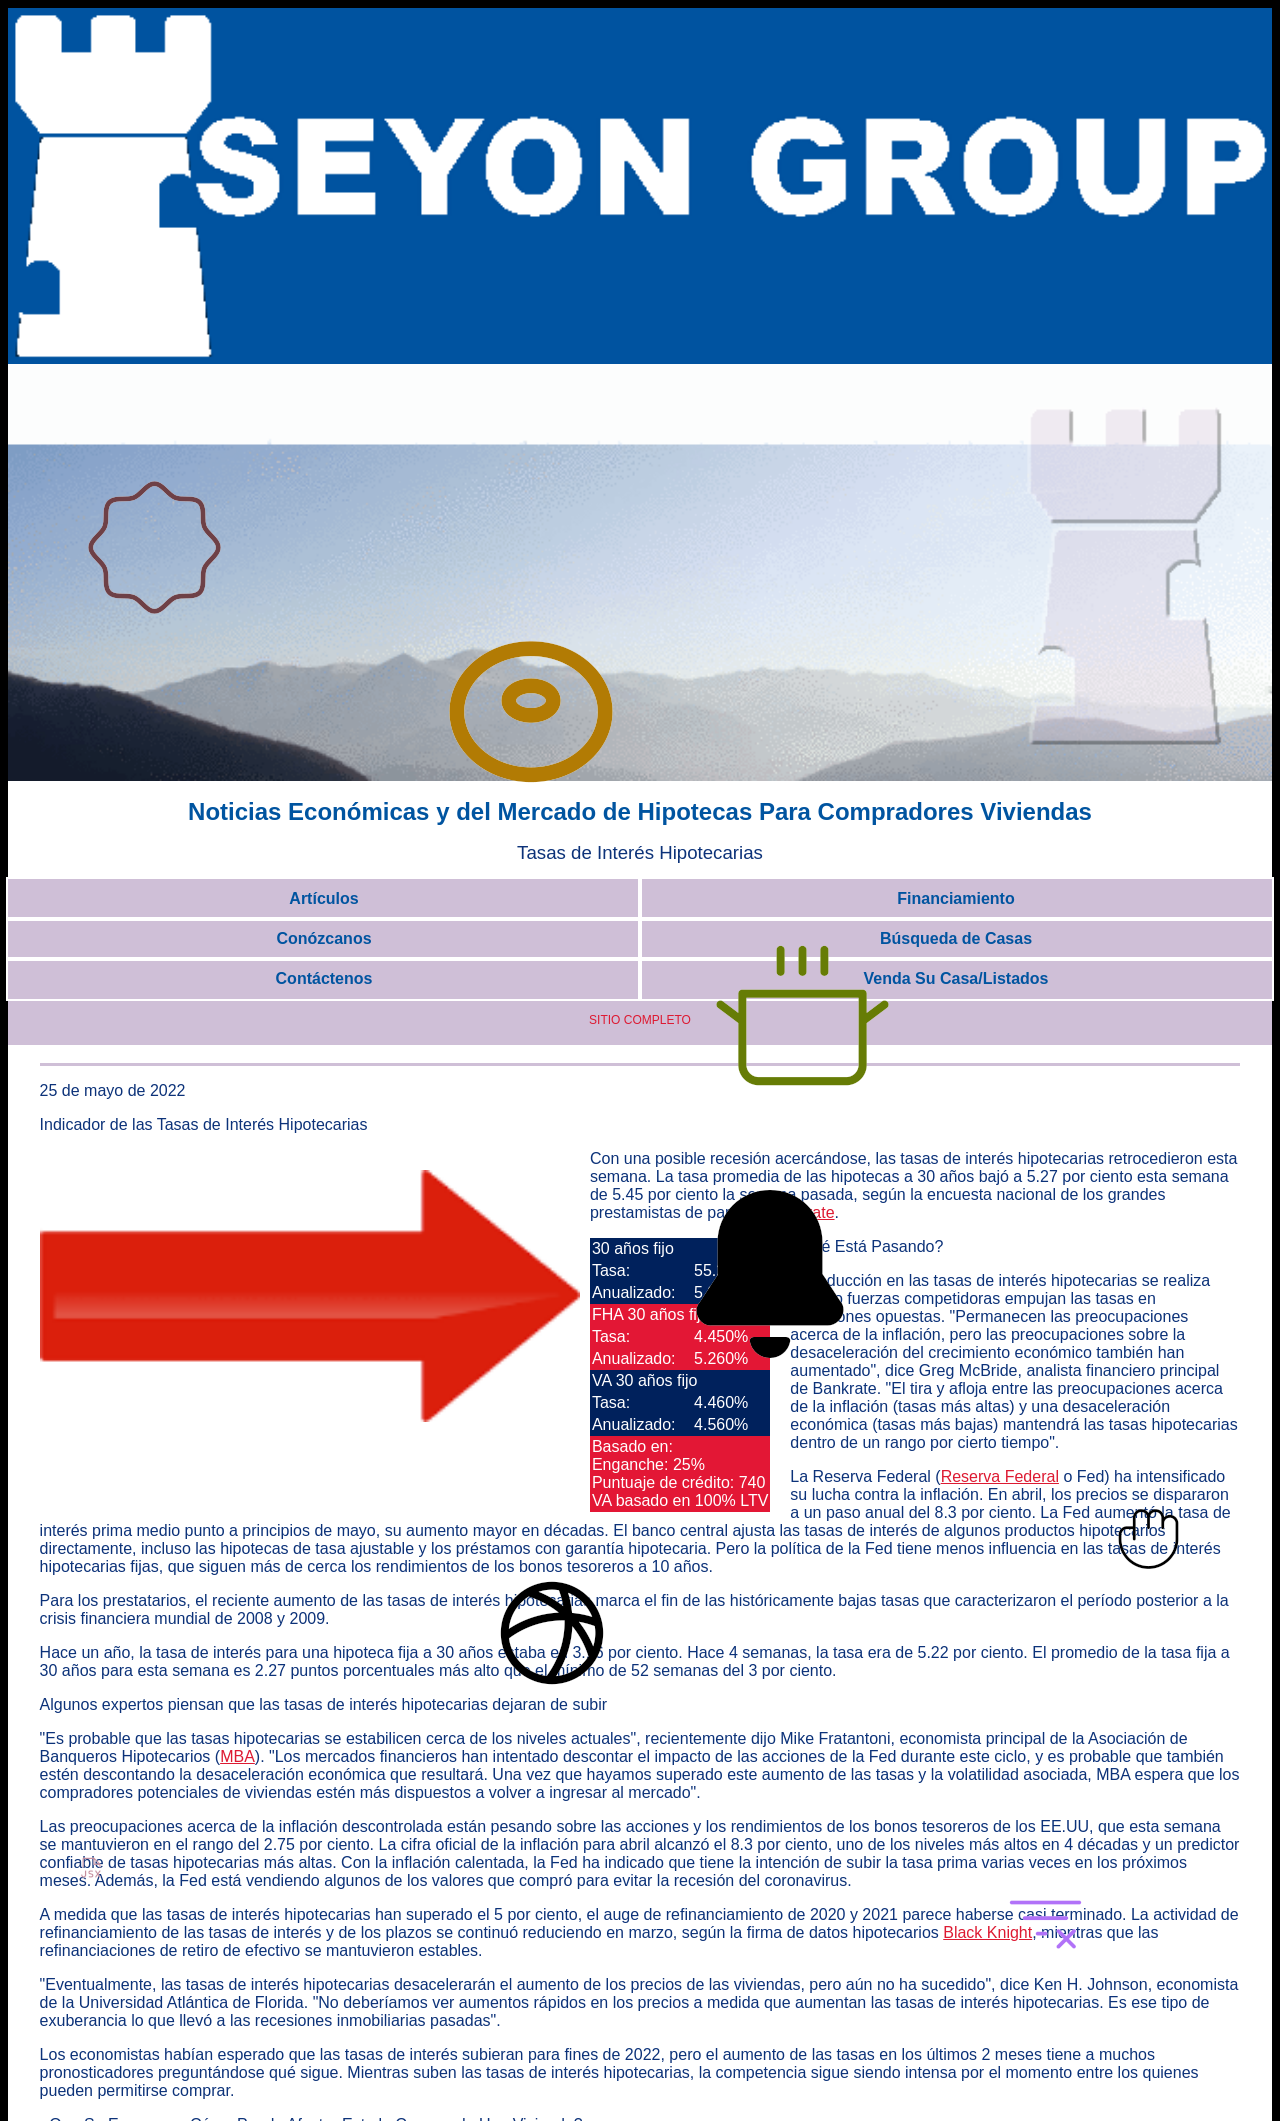 This screenshot has width=1280, height=2121. What do you see at coordinates (91, 1868) in the screenshot?
I see `jsx file type indicator` at bounding box center [91, 1868].